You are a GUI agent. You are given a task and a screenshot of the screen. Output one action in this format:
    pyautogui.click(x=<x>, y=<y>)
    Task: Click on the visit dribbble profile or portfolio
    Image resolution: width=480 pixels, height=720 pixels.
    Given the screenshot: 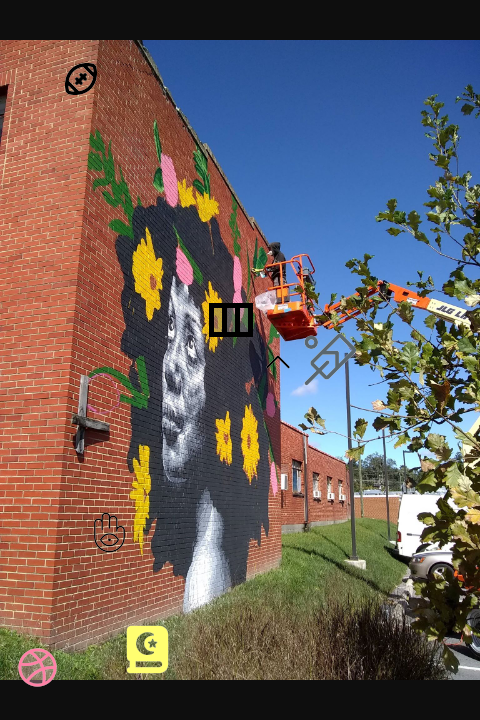 What is the action you would take?
    pyautogui.click(x=37, y=667)
    